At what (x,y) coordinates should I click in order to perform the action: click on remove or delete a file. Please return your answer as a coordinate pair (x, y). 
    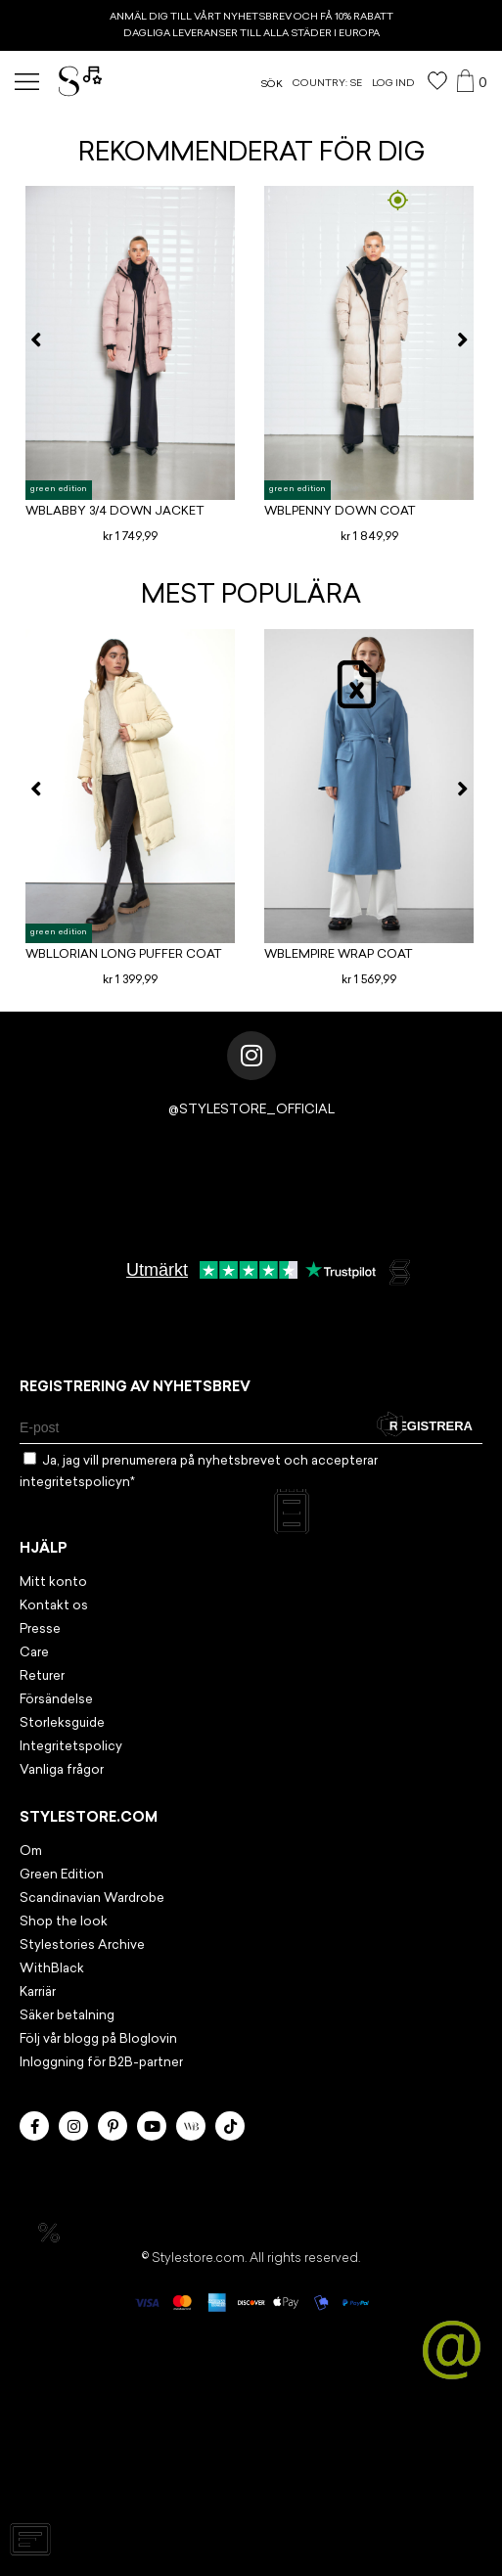
    Looking at the image, I should click on (356, 684).